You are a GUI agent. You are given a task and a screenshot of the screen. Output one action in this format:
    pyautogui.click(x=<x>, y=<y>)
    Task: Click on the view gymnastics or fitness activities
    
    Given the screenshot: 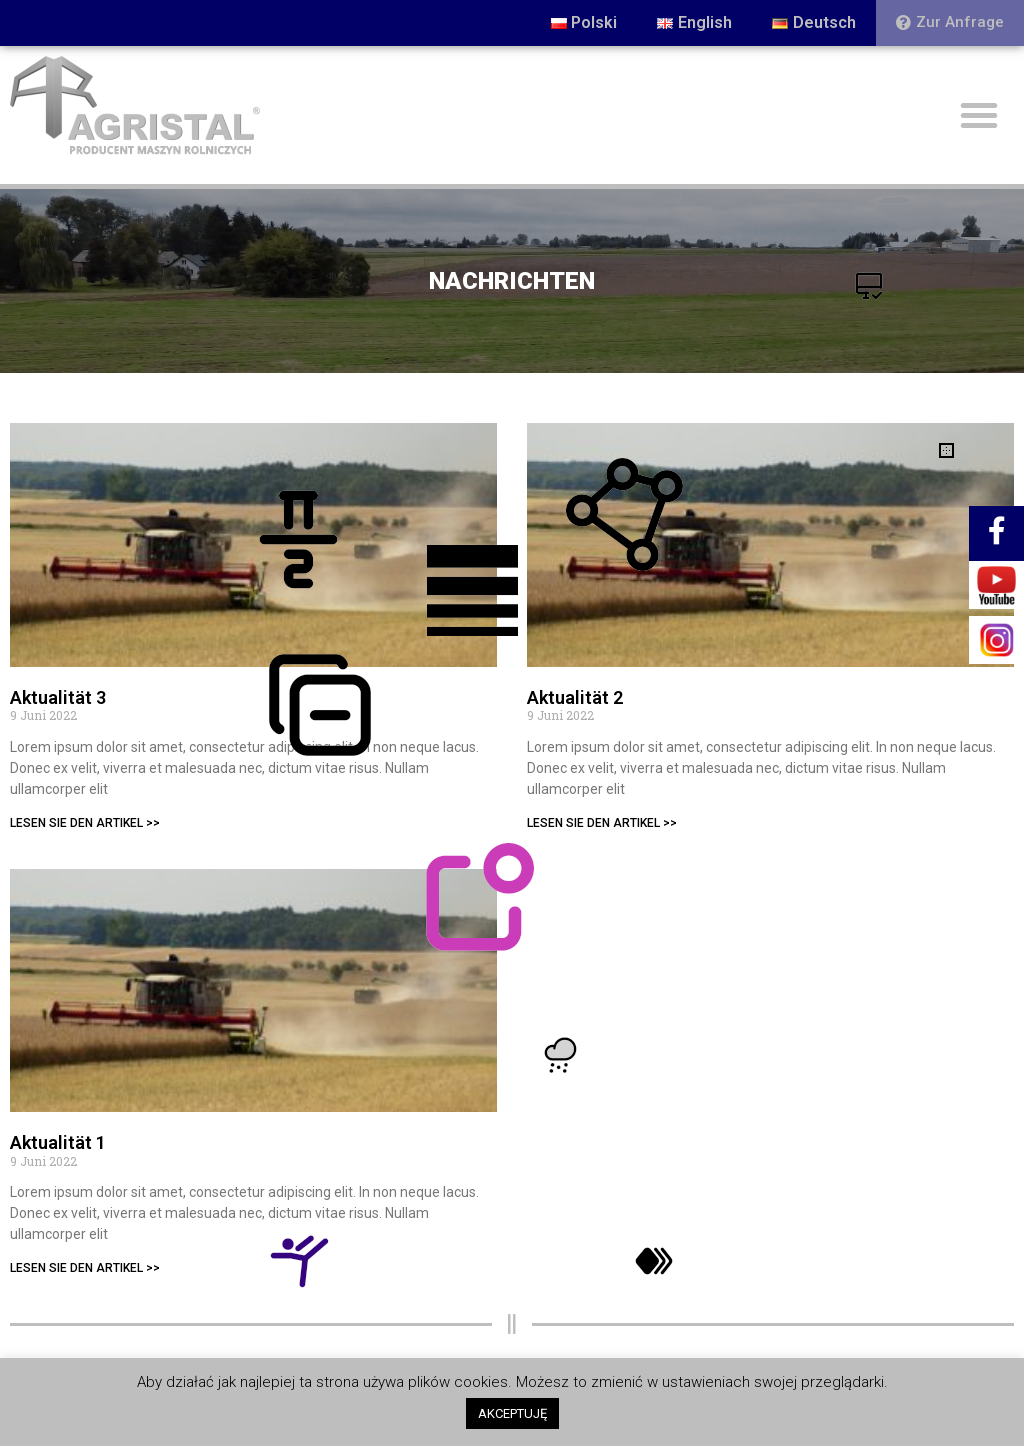 What is the action you would take?
    pyautogui.click(x=299, y=1258)
    